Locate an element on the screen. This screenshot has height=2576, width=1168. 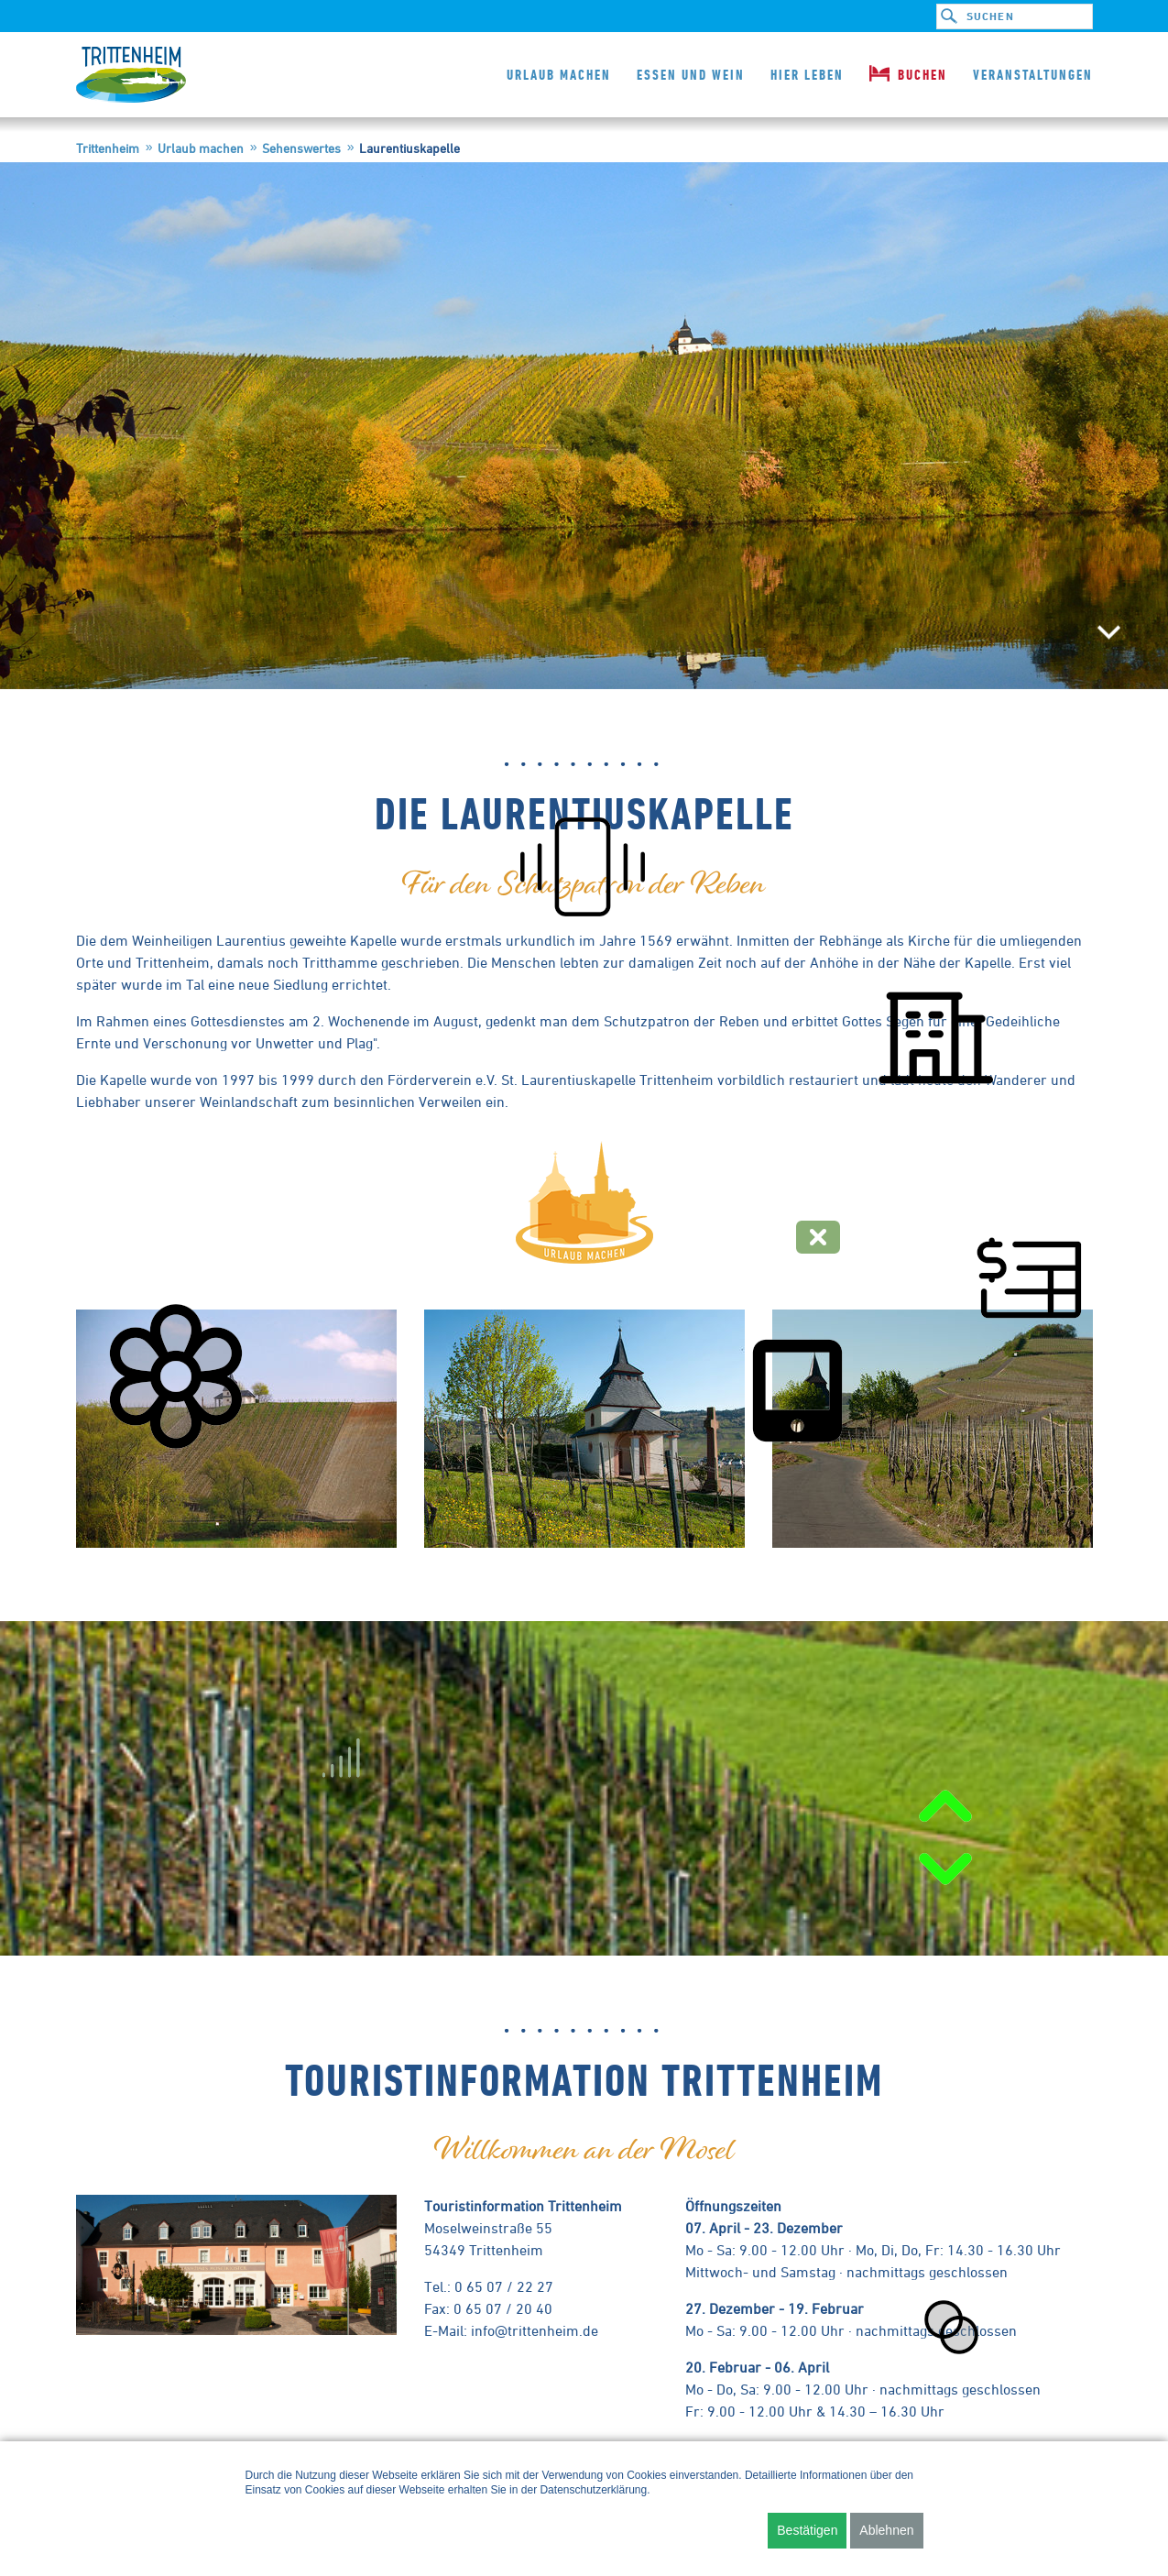
view invoice details is located at coordinates (1031, 1279).